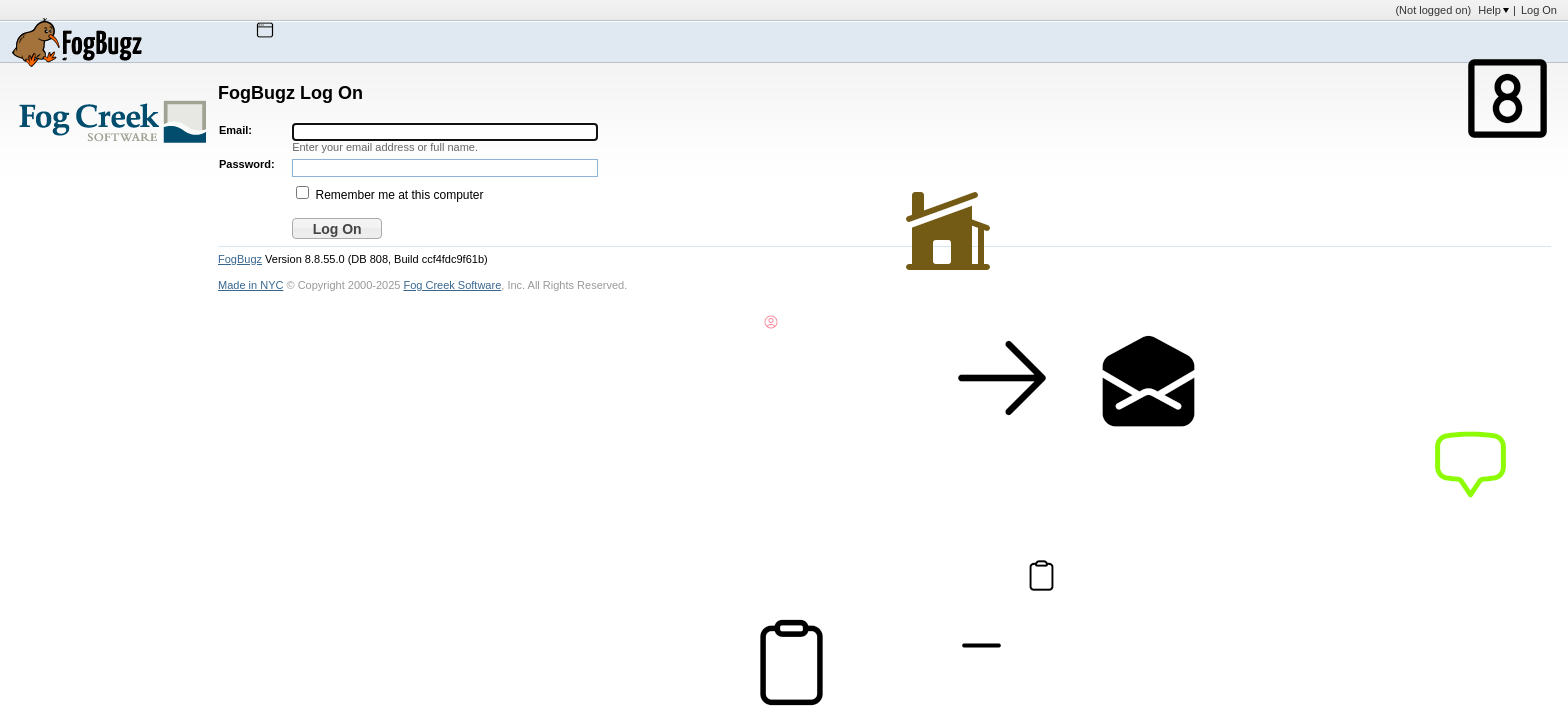 This screenshot has width=1568, height=720. Describe the element at coordinates (265, 30) in the screenshot. I see `open a new browser window` at that location.